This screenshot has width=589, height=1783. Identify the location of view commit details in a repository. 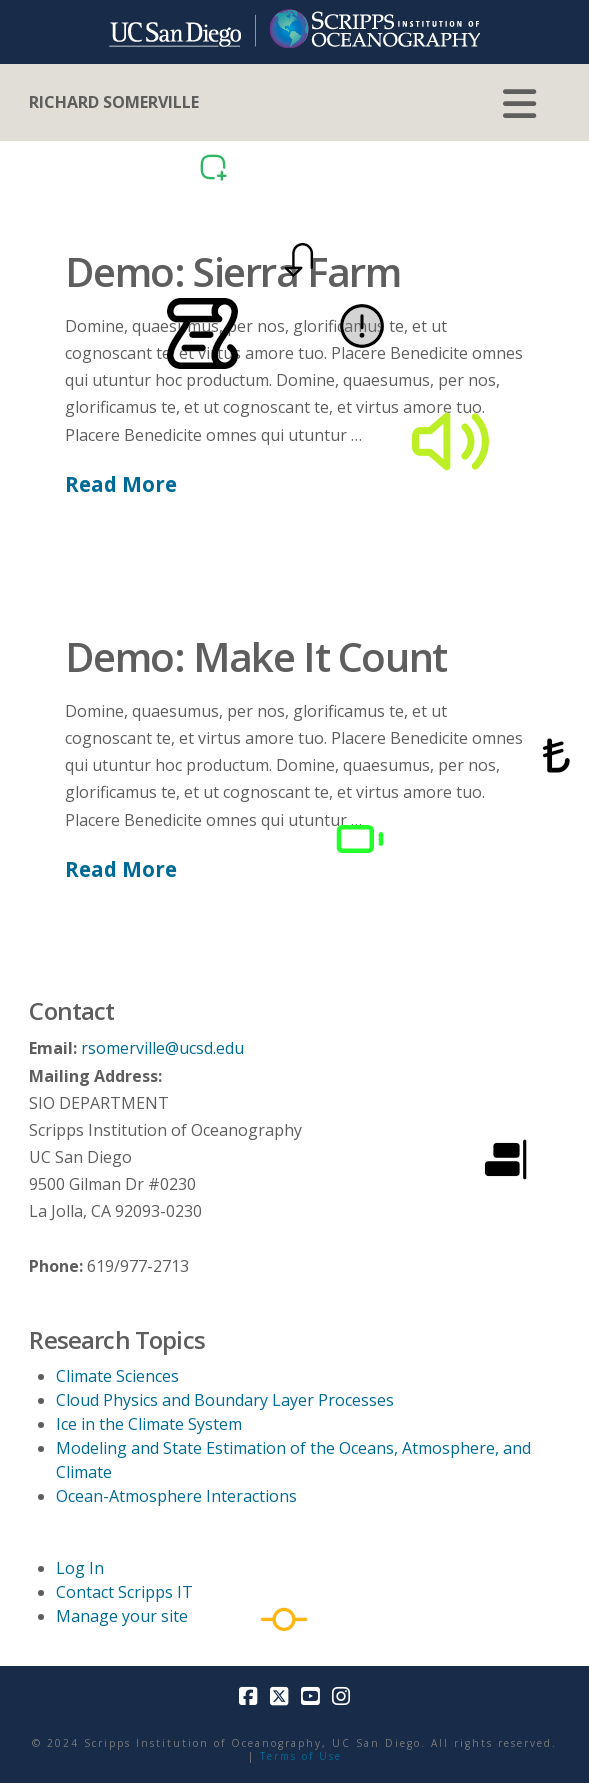
(284, 1620).